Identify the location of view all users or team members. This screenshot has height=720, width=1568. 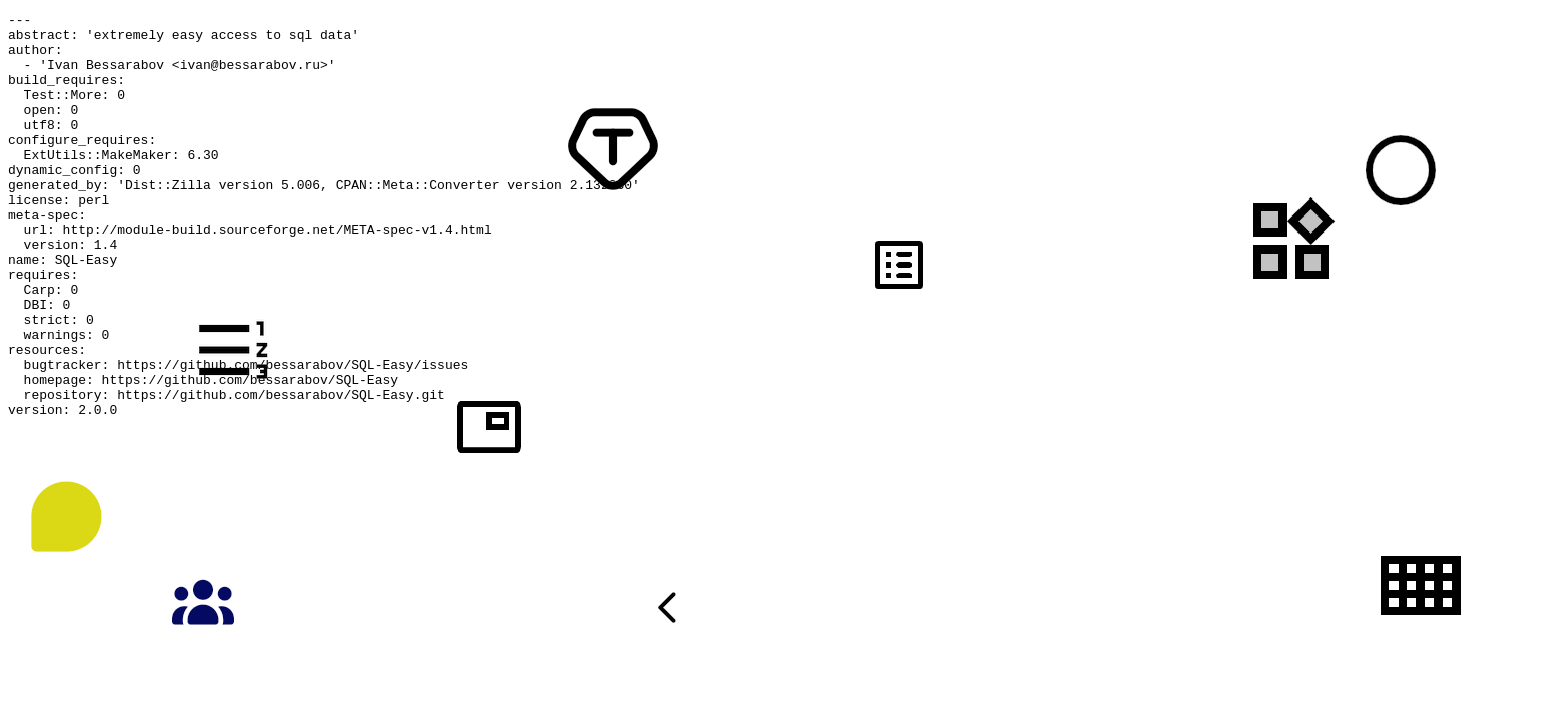
(203, 603).